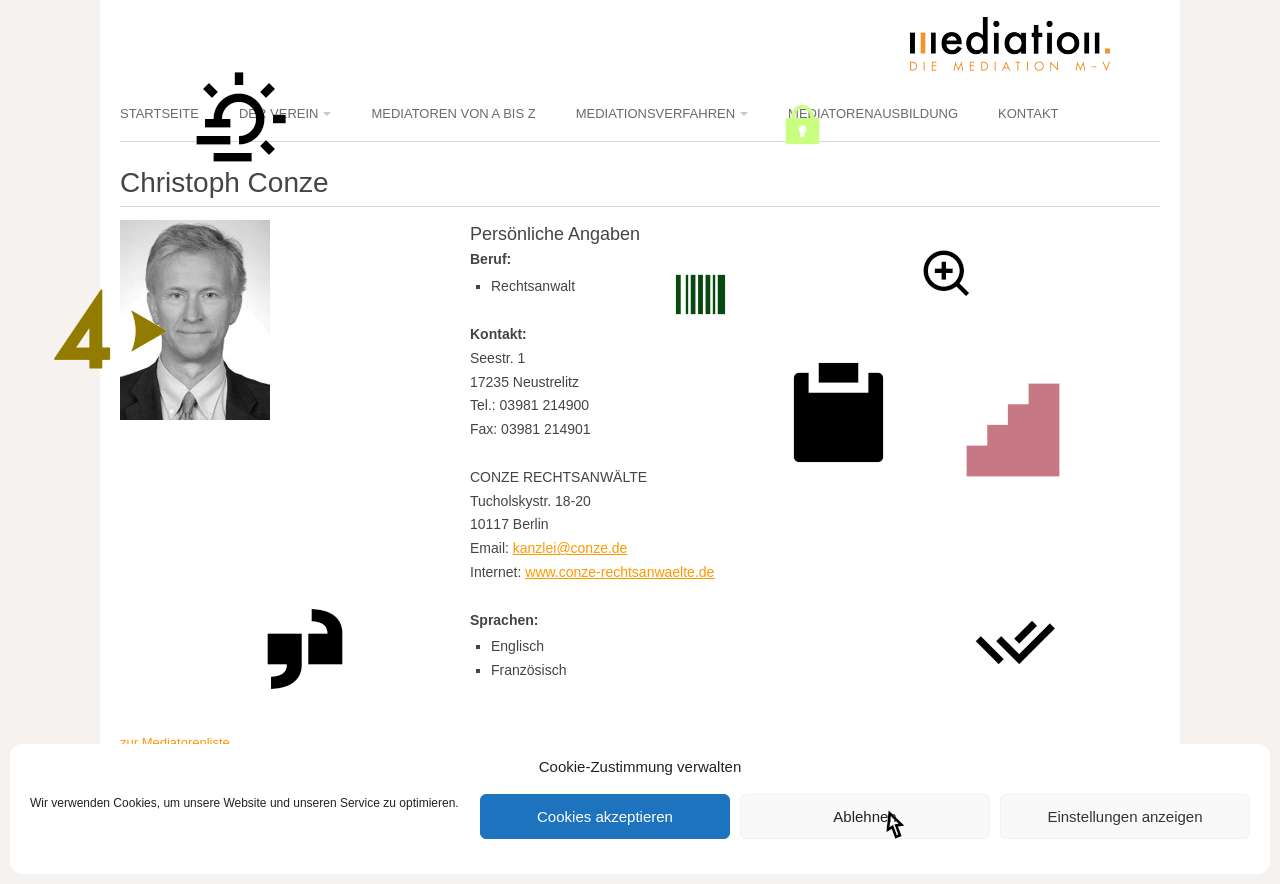 This screenshot has height=884, width=1280. Describe the element at coordinates (1015, 642) in the screenshot. I see `message sent and read confirmation` at that location.